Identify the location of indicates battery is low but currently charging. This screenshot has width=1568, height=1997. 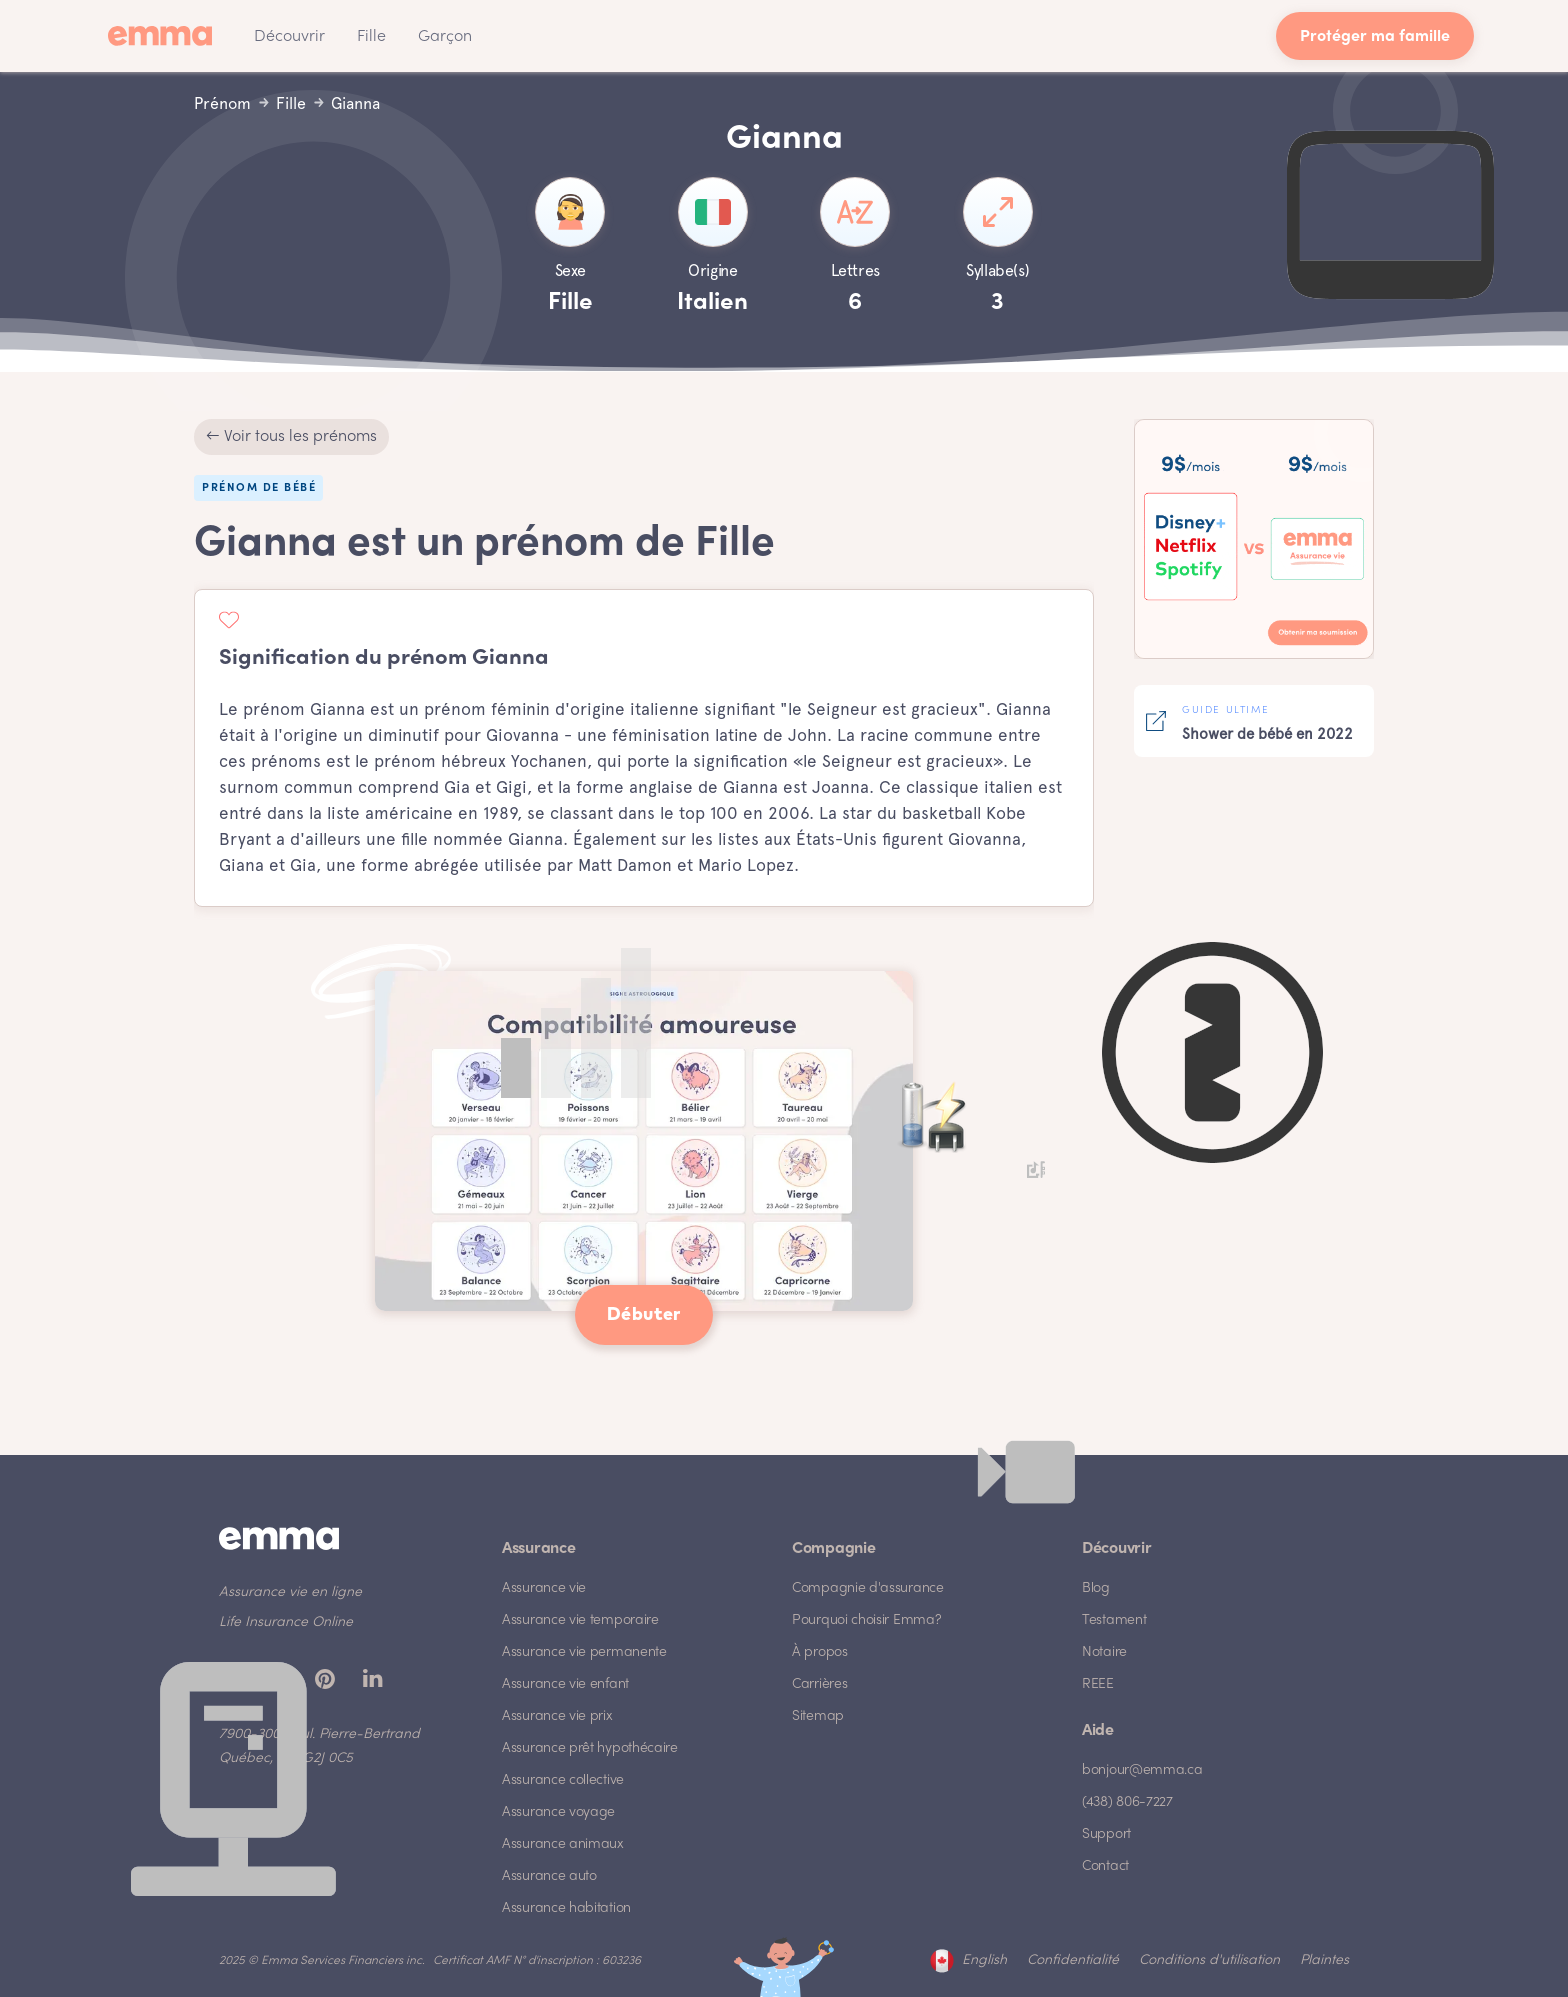
(930, 1116).